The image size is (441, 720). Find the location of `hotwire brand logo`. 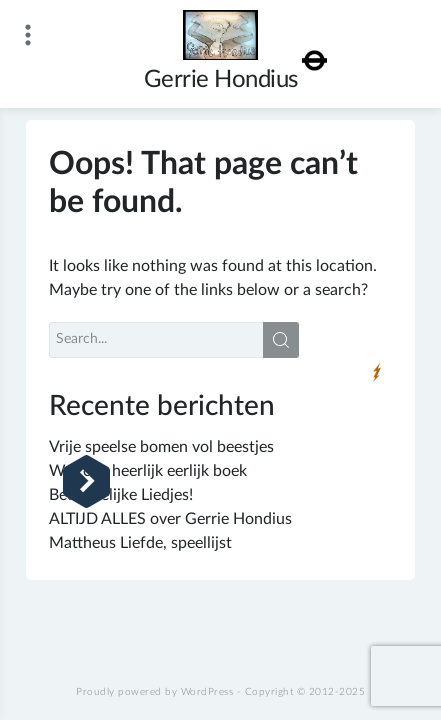

hotwire brand logo is located at coordinates (377, 372).